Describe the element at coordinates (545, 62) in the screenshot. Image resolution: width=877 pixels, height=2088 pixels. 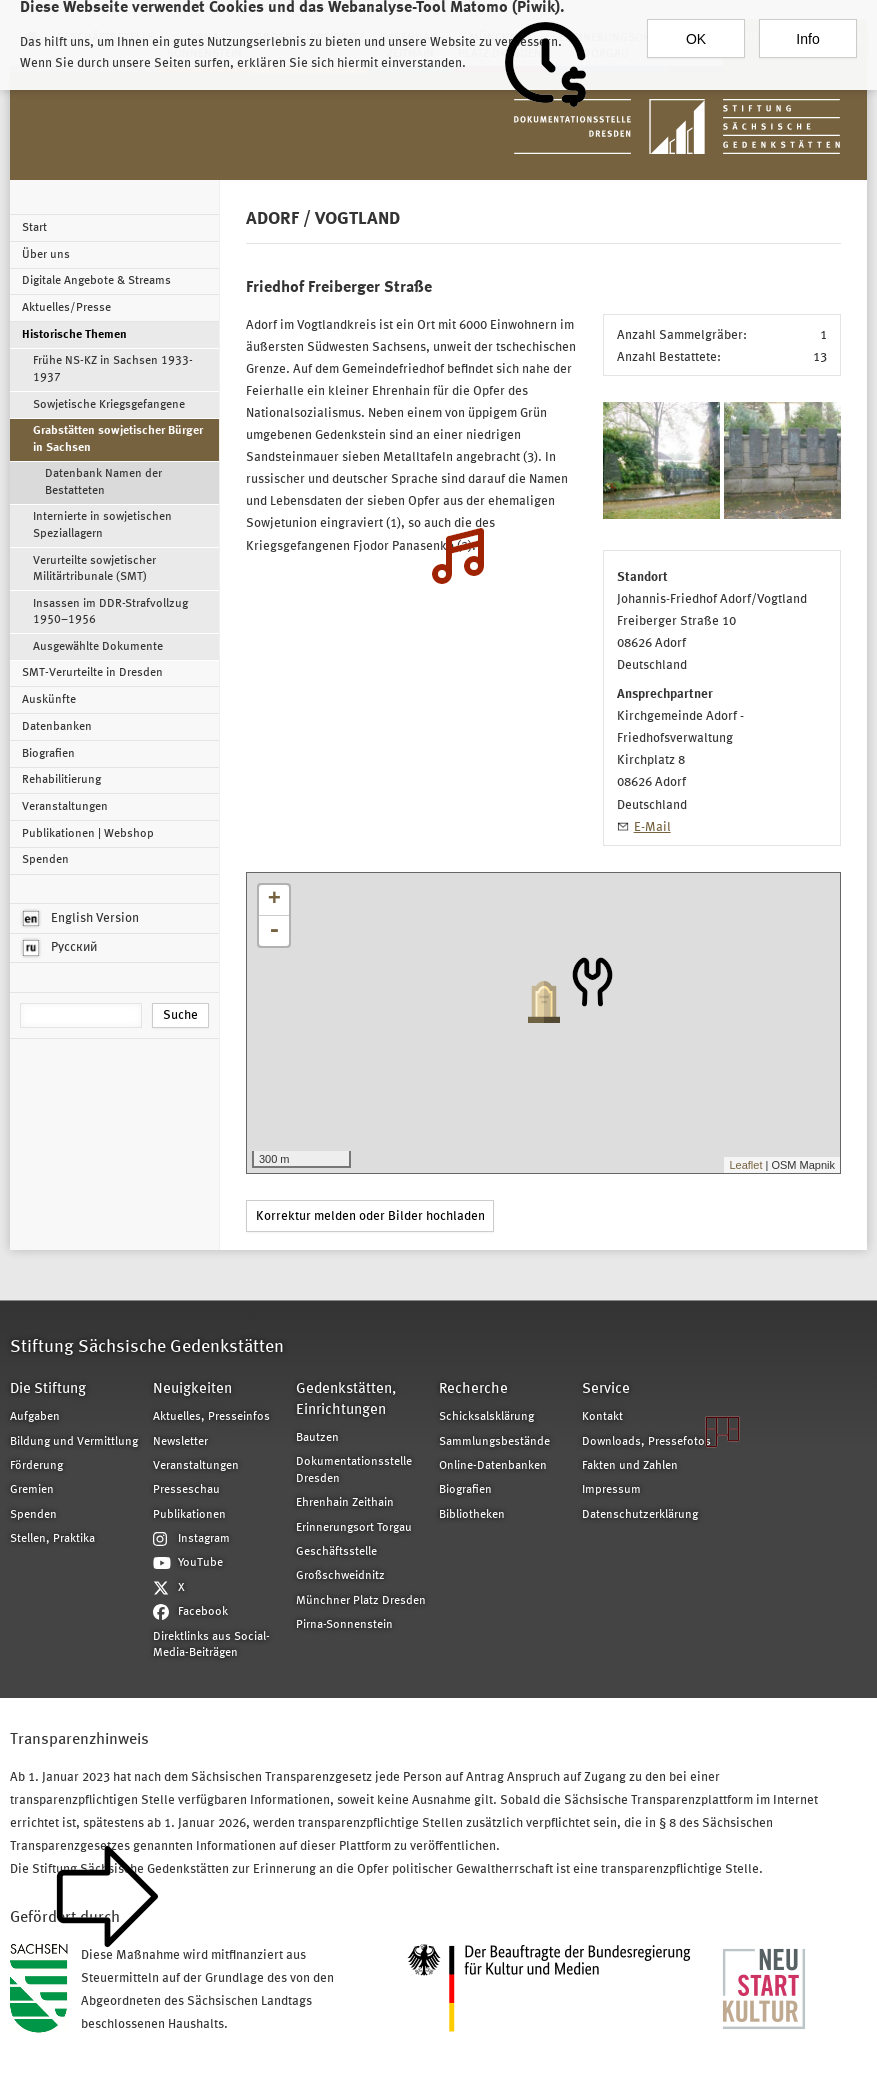
I see `view hourly rate or time-based pricing` at that location.